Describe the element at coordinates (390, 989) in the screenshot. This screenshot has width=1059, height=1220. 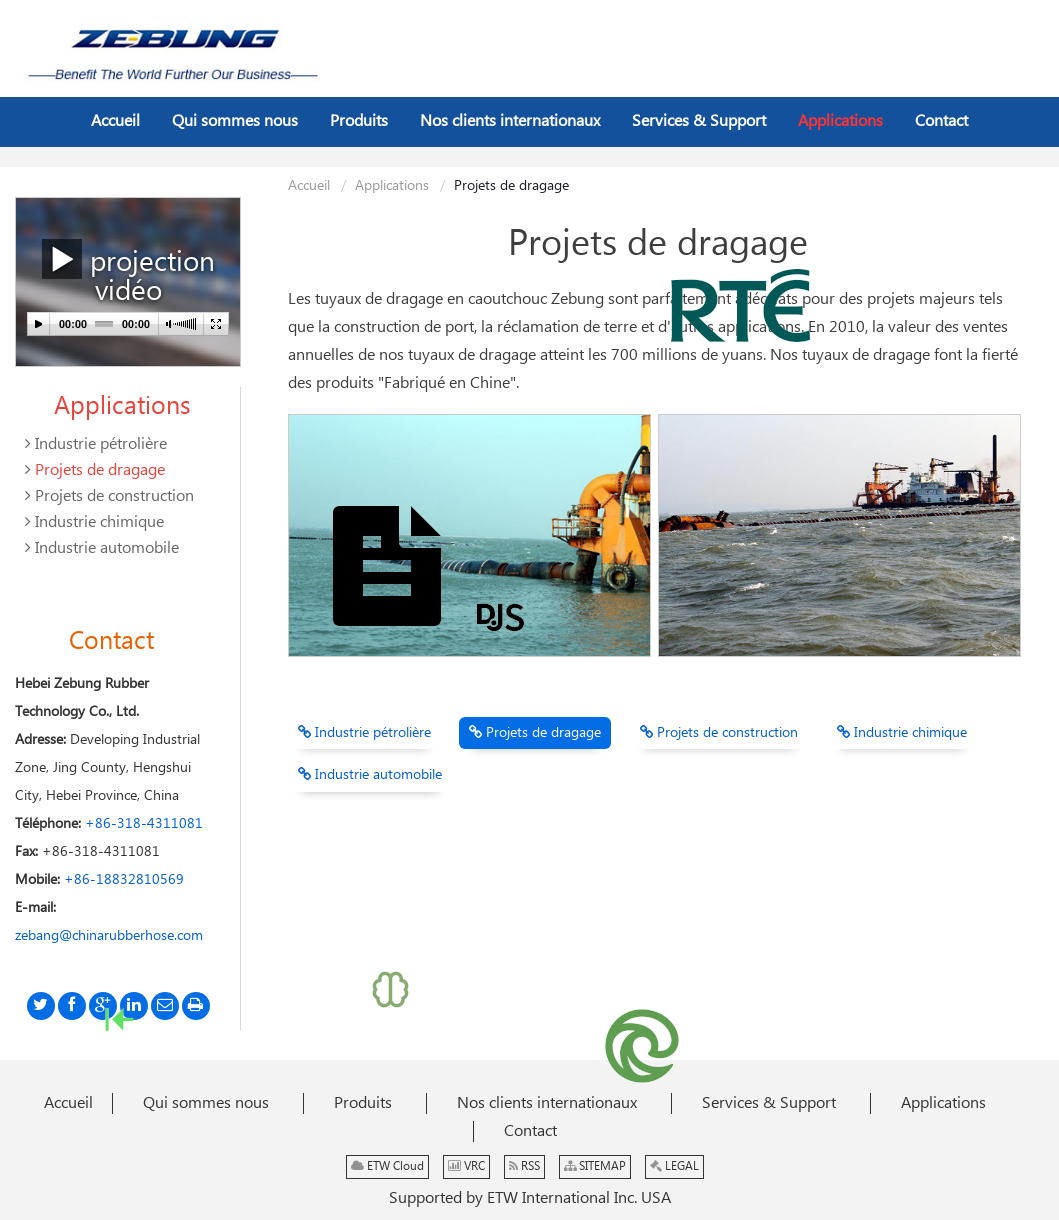
I see `access AI or machine learning features` at that location.